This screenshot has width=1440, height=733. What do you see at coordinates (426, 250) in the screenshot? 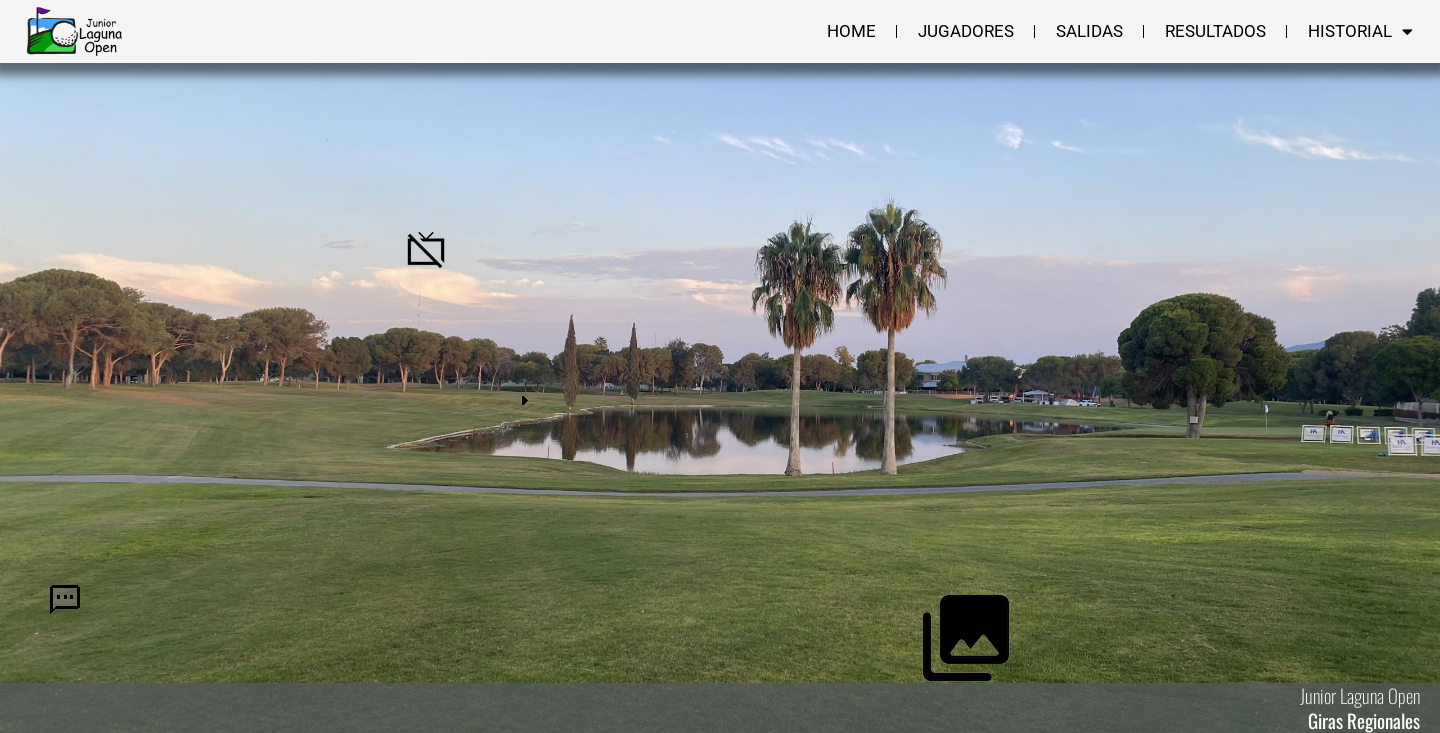
I see `tv or display is currently off or disabled` at bounding box center [426, 250].